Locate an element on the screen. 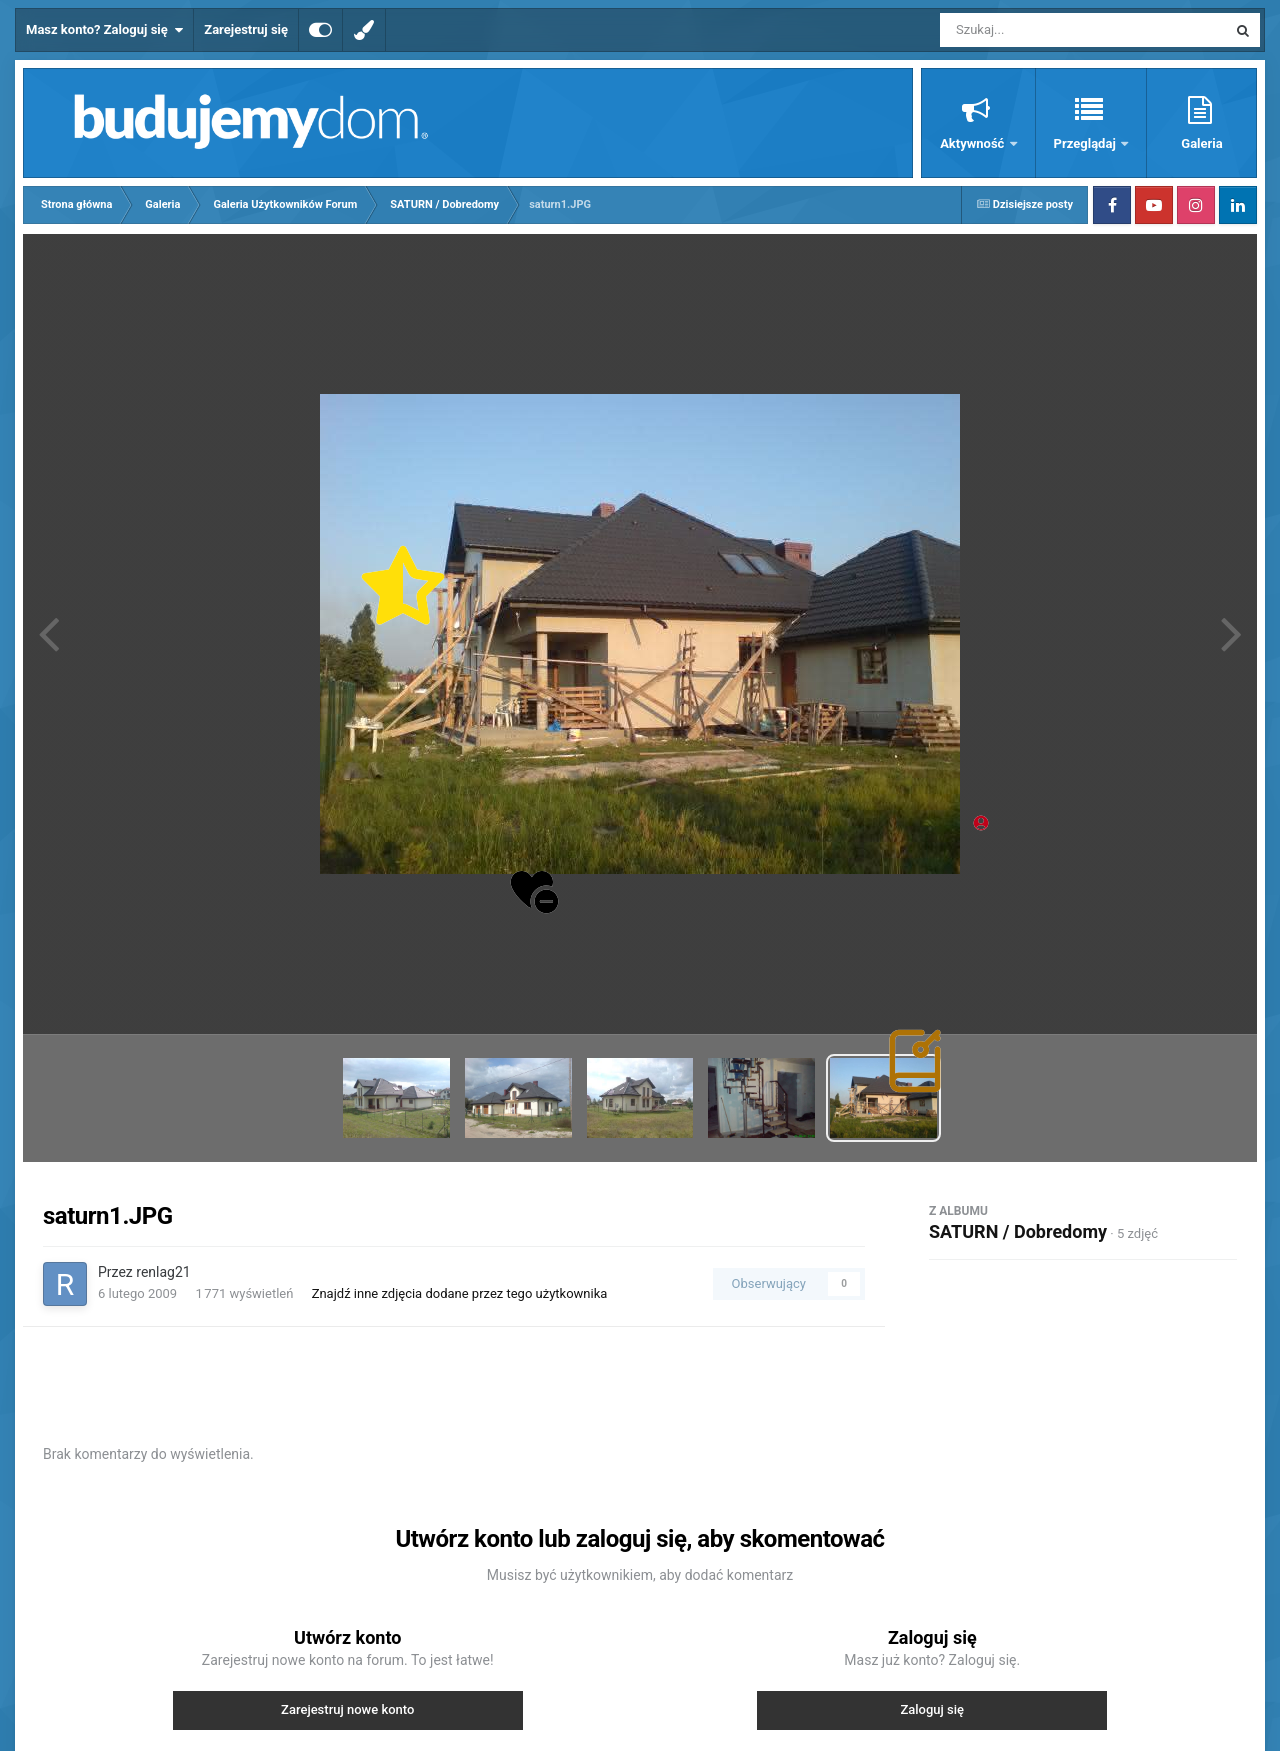 The height and width of the screenshot is (1751, 1280). remove from favorites is located at coordinates (534, 889).